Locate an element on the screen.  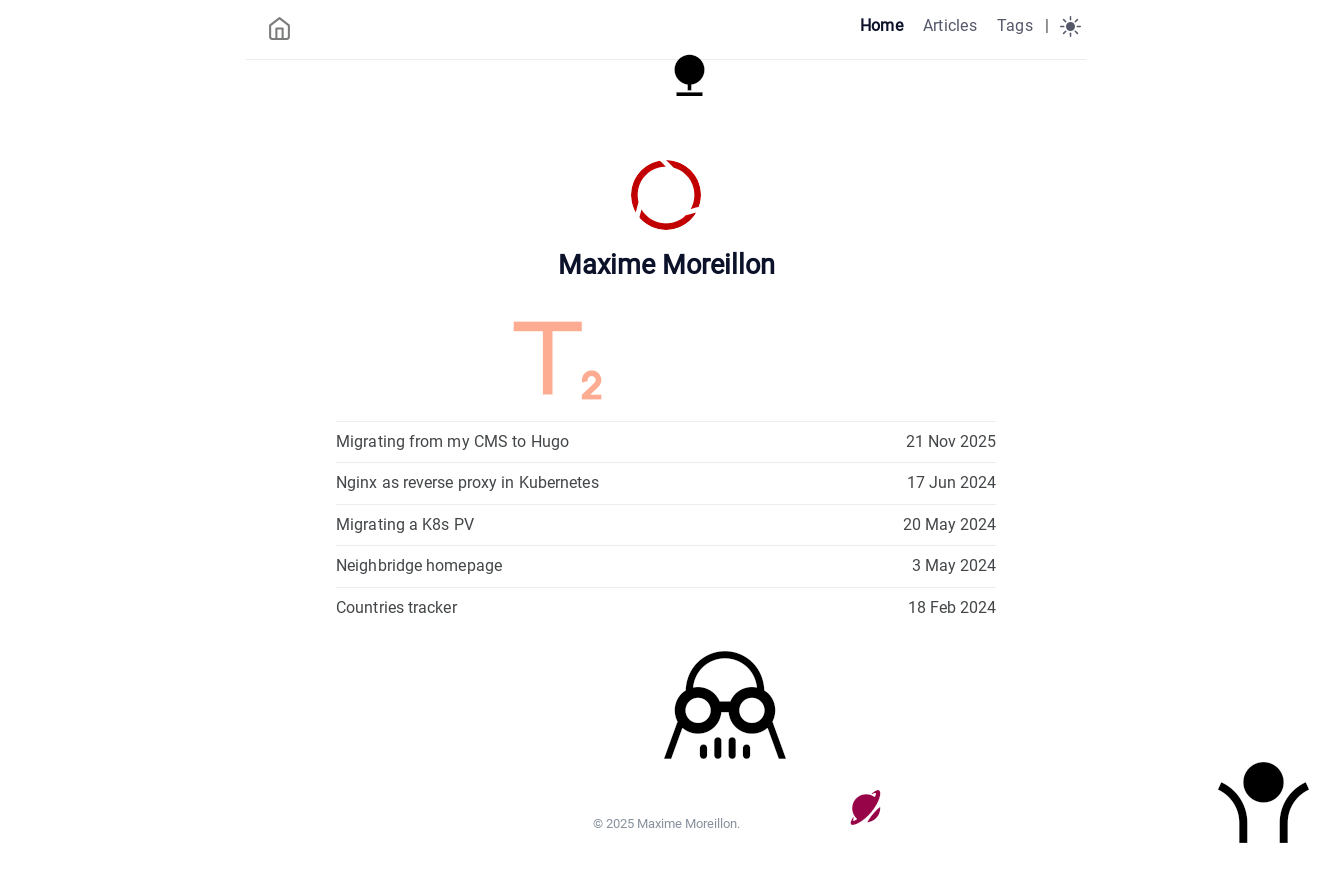
indicates a welcoming or friendly user state is located at coordinates (1263, 802).